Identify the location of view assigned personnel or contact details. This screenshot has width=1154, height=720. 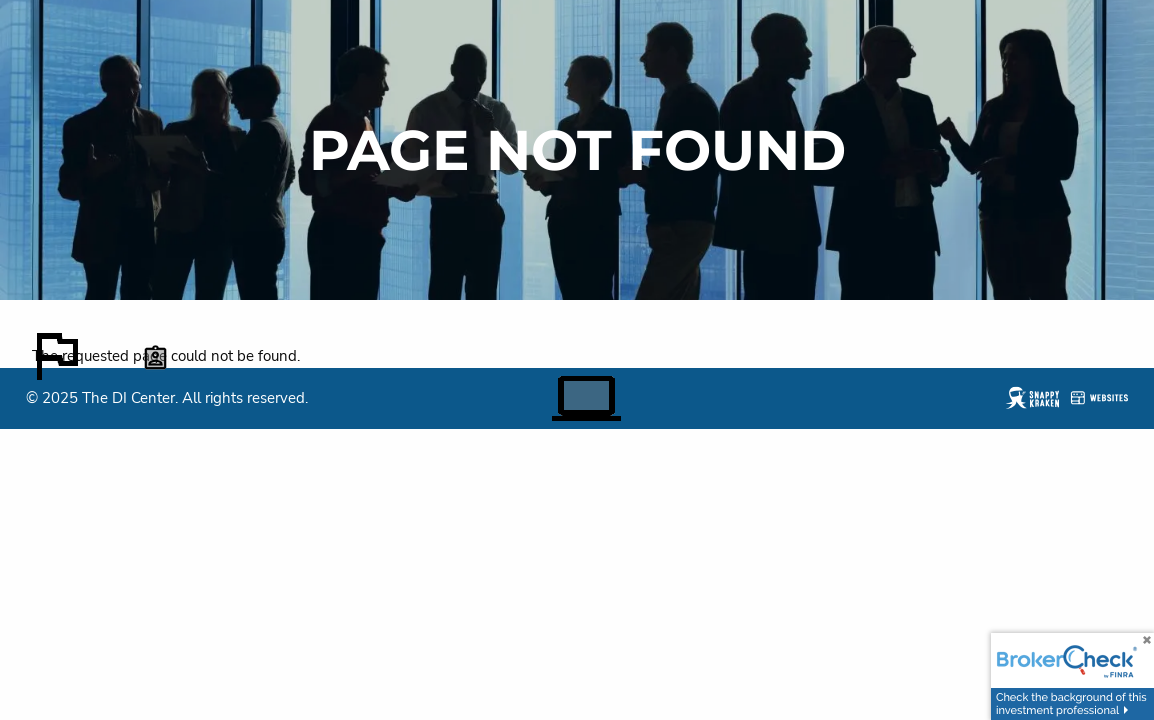
(155, 358).